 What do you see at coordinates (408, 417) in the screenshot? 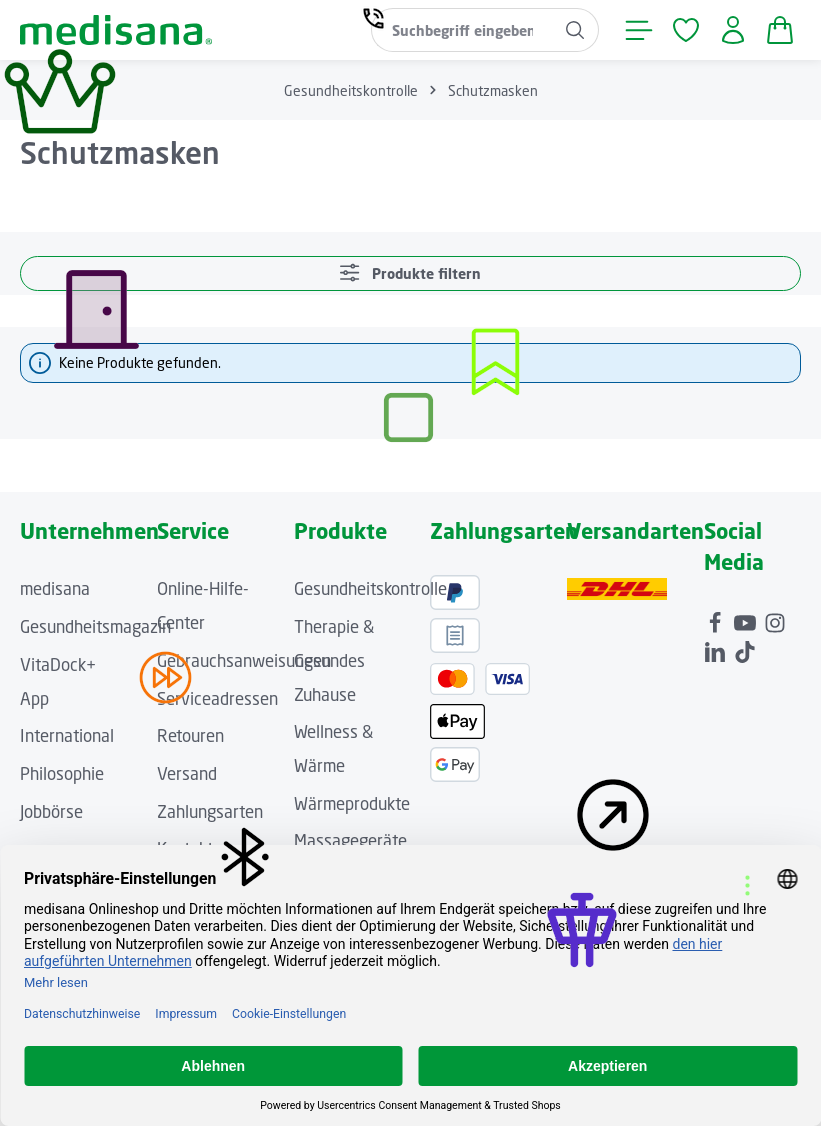
I see `unchecked checkbox or selection state` at bounding box center [408, 417].